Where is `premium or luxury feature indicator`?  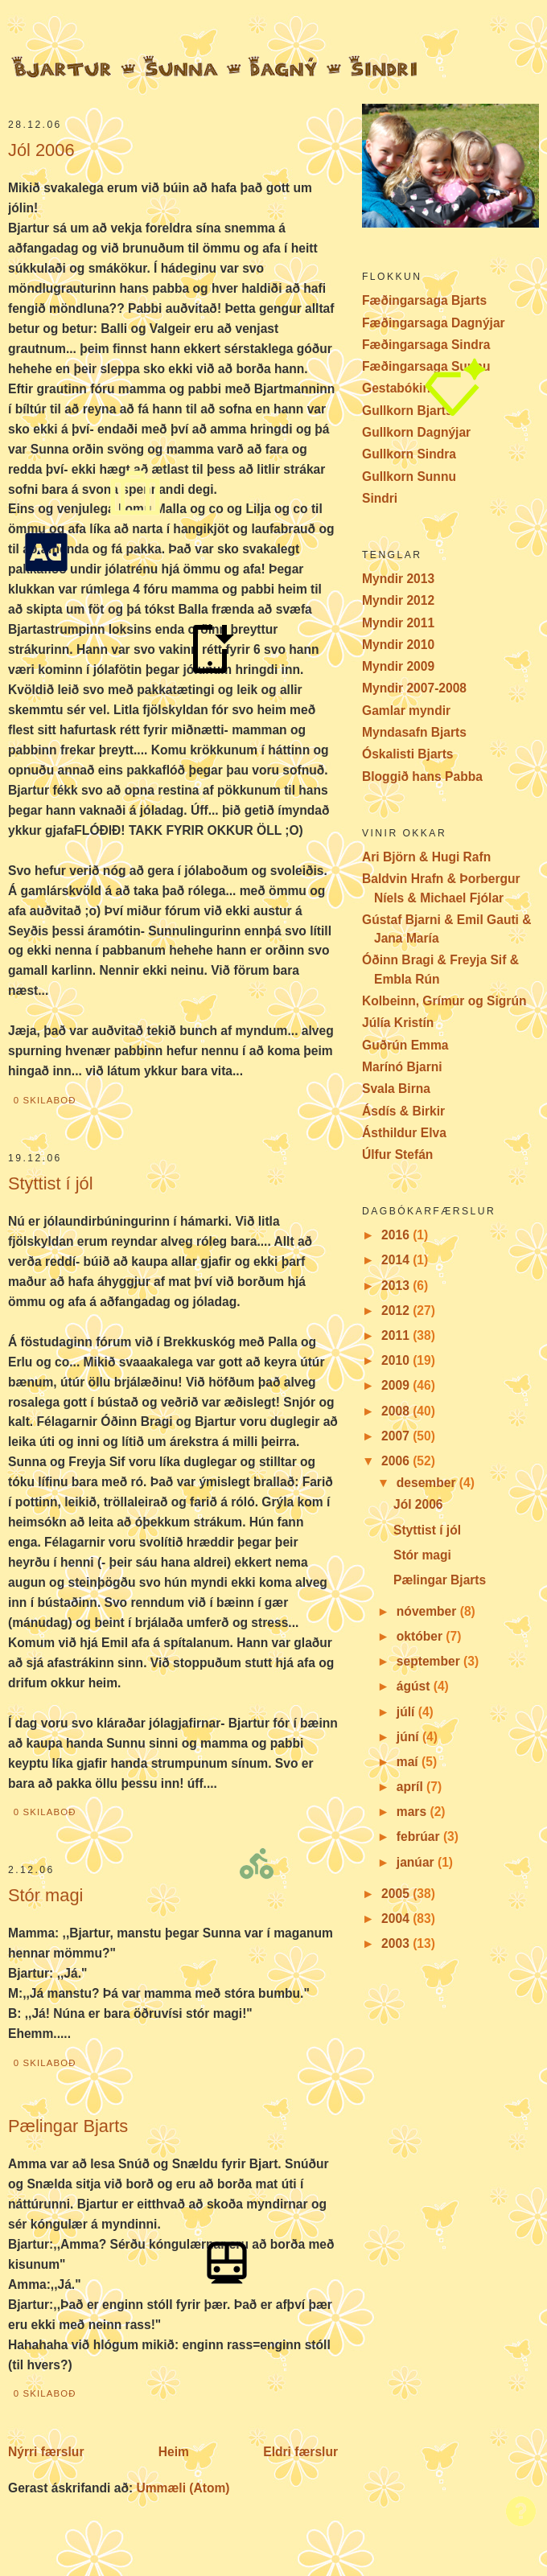
premium or luxury feature indicator is located at coordinates (455, 388).